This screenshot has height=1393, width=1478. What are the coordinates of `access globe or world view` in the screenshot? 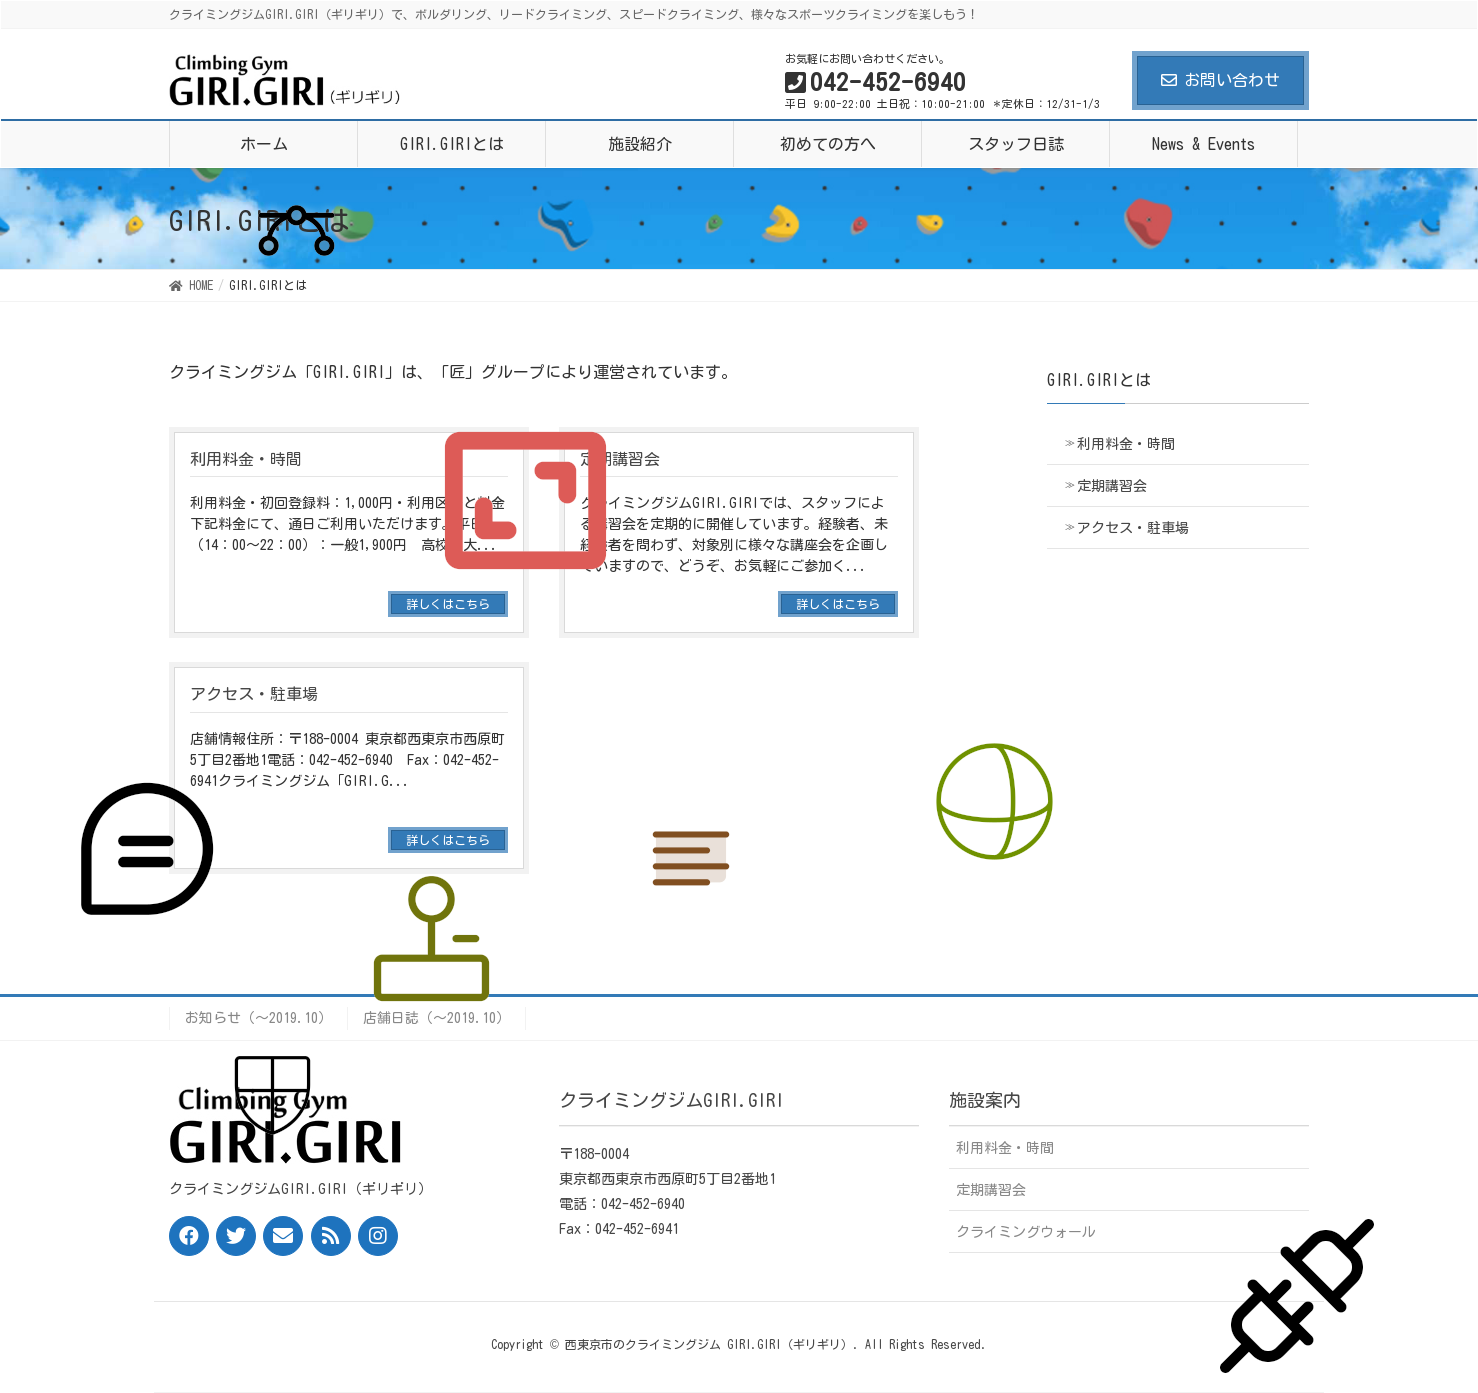 It's located at (994, 801).